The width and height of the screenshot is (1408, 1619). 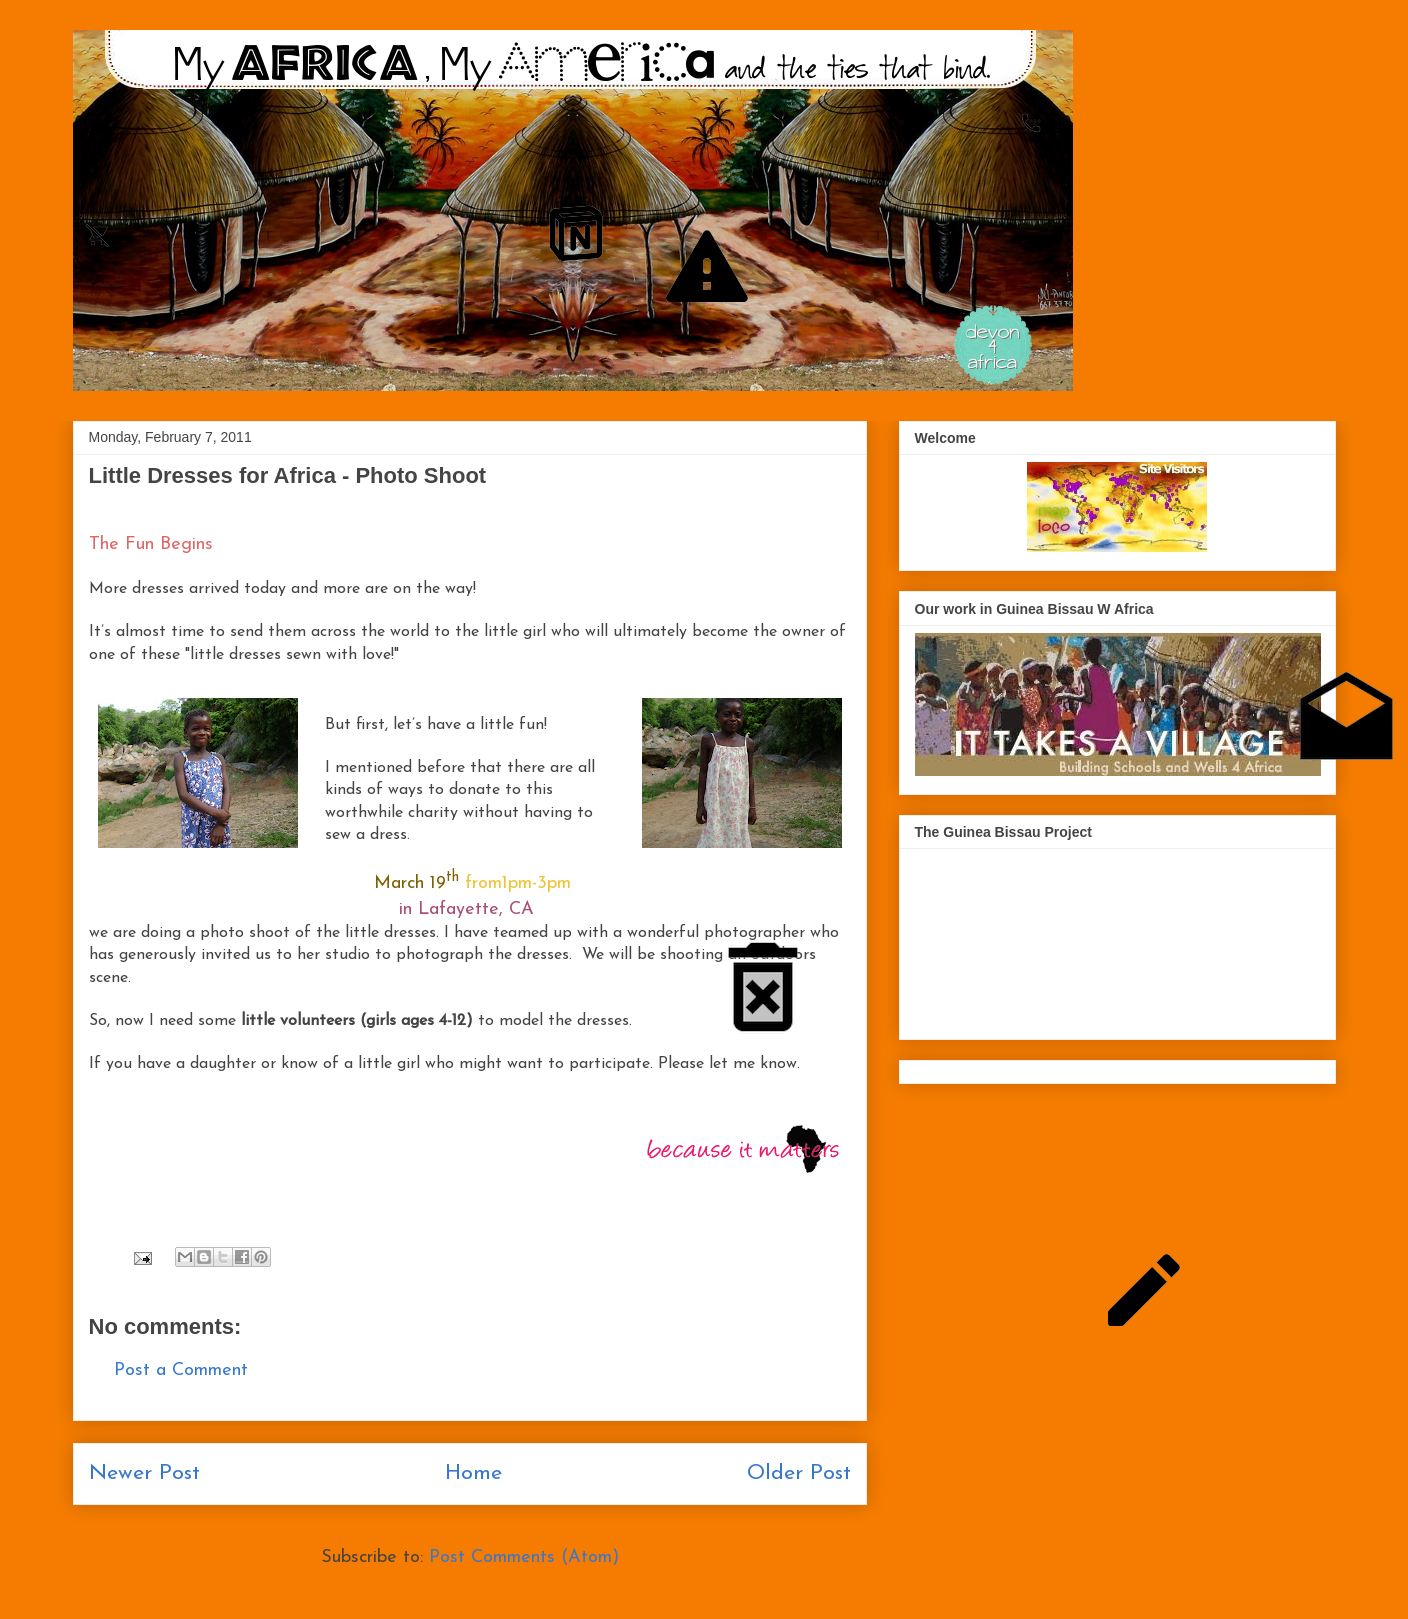 I want to click on view drafts folder, so click(x=1346, y=722).